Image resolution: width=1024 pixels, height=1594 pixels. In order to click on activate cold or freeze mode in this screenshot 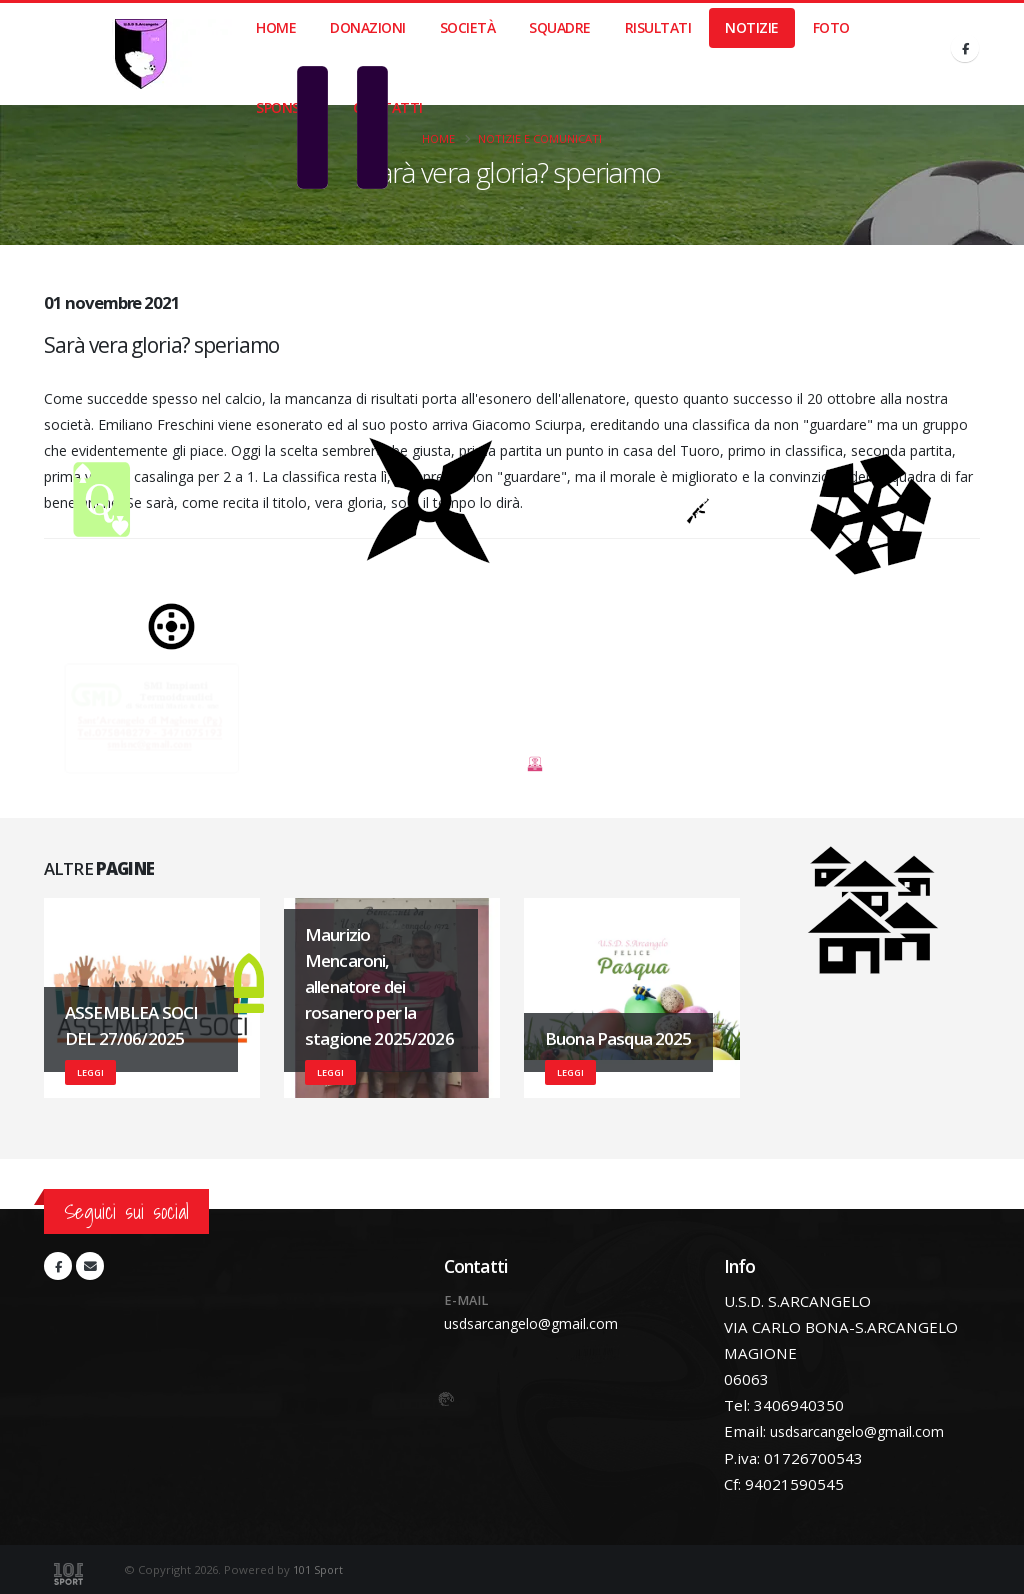, I will do `click(871, 514)`.